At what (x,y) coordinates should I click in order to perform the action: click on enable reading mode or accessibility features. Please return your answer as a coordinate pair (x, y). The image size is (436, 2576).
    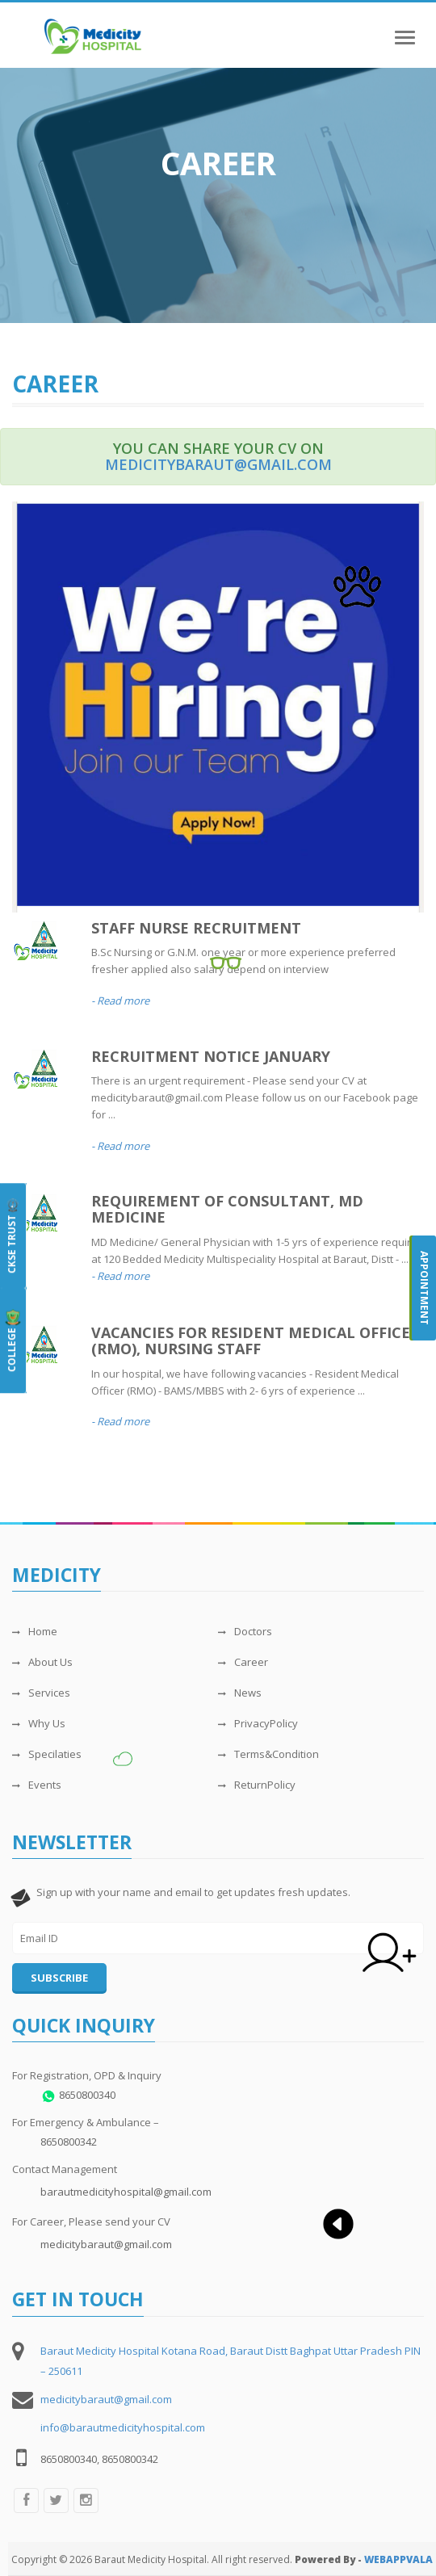
    Looking at the image, I should click on (225, 963).